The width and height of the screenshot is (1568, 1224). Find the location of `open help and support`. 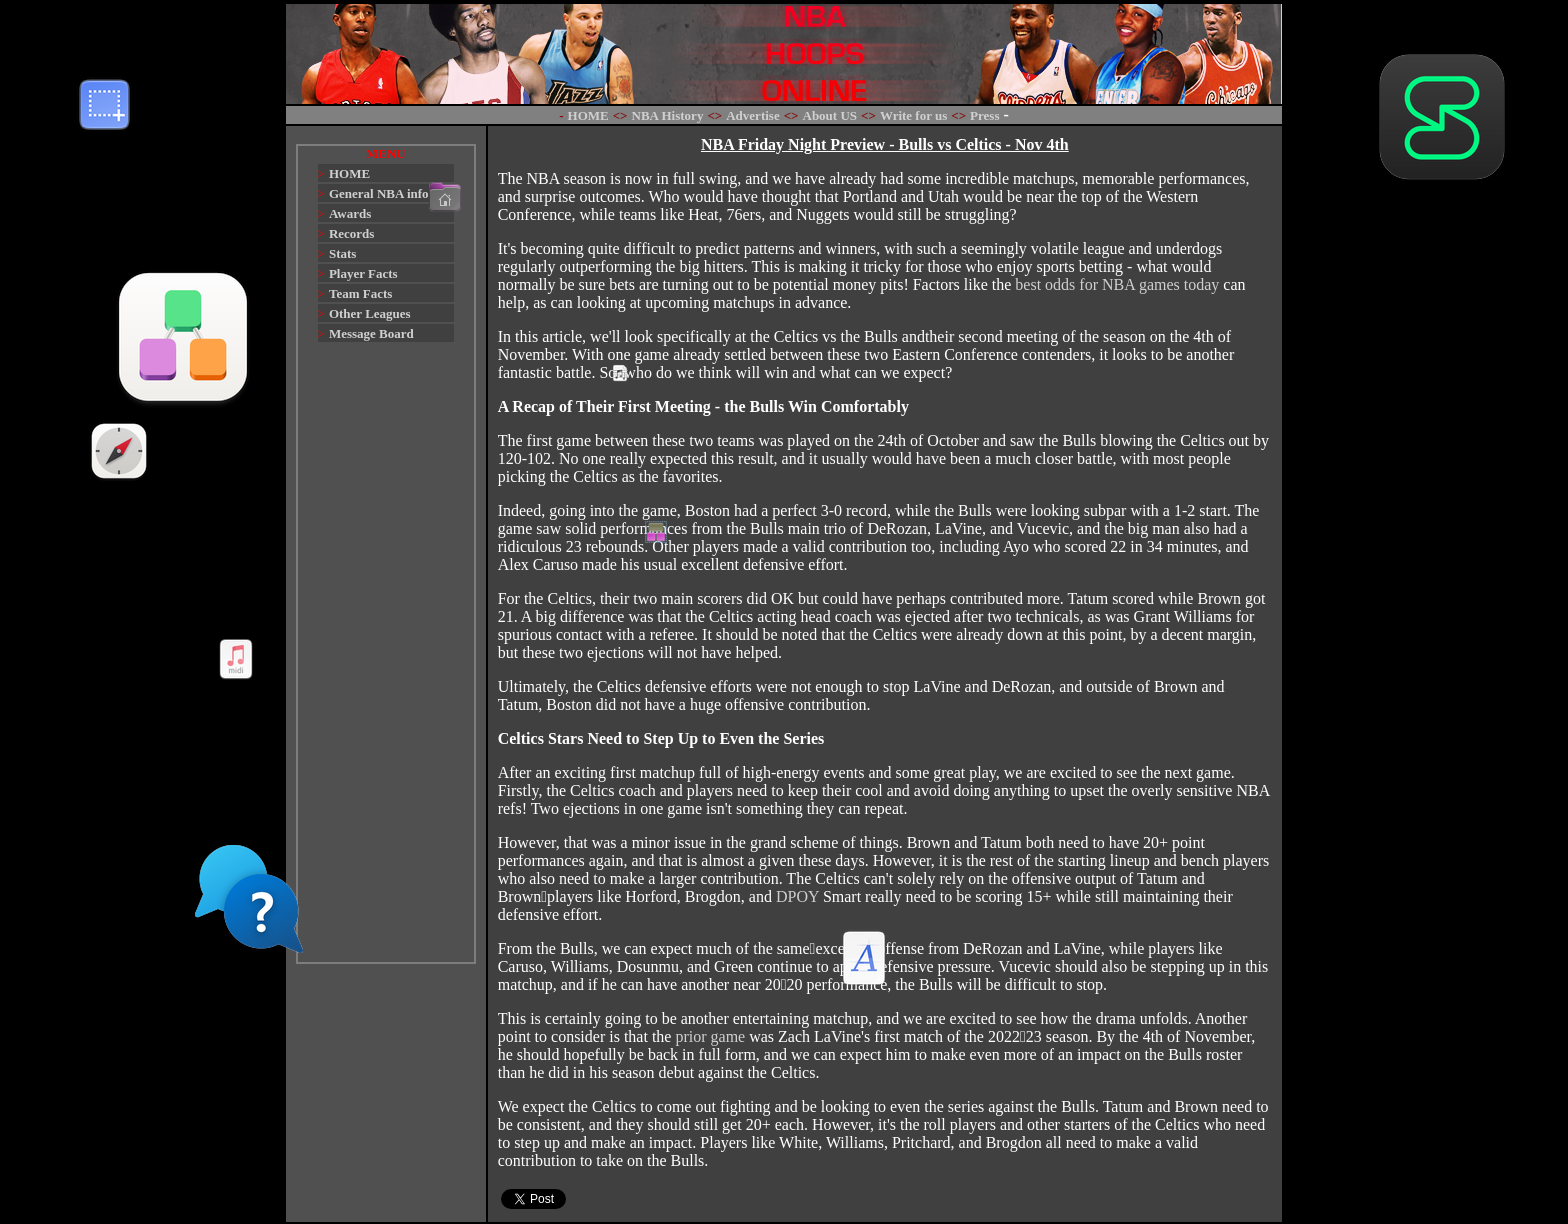

open help and support is located at coordinates (249, 899).